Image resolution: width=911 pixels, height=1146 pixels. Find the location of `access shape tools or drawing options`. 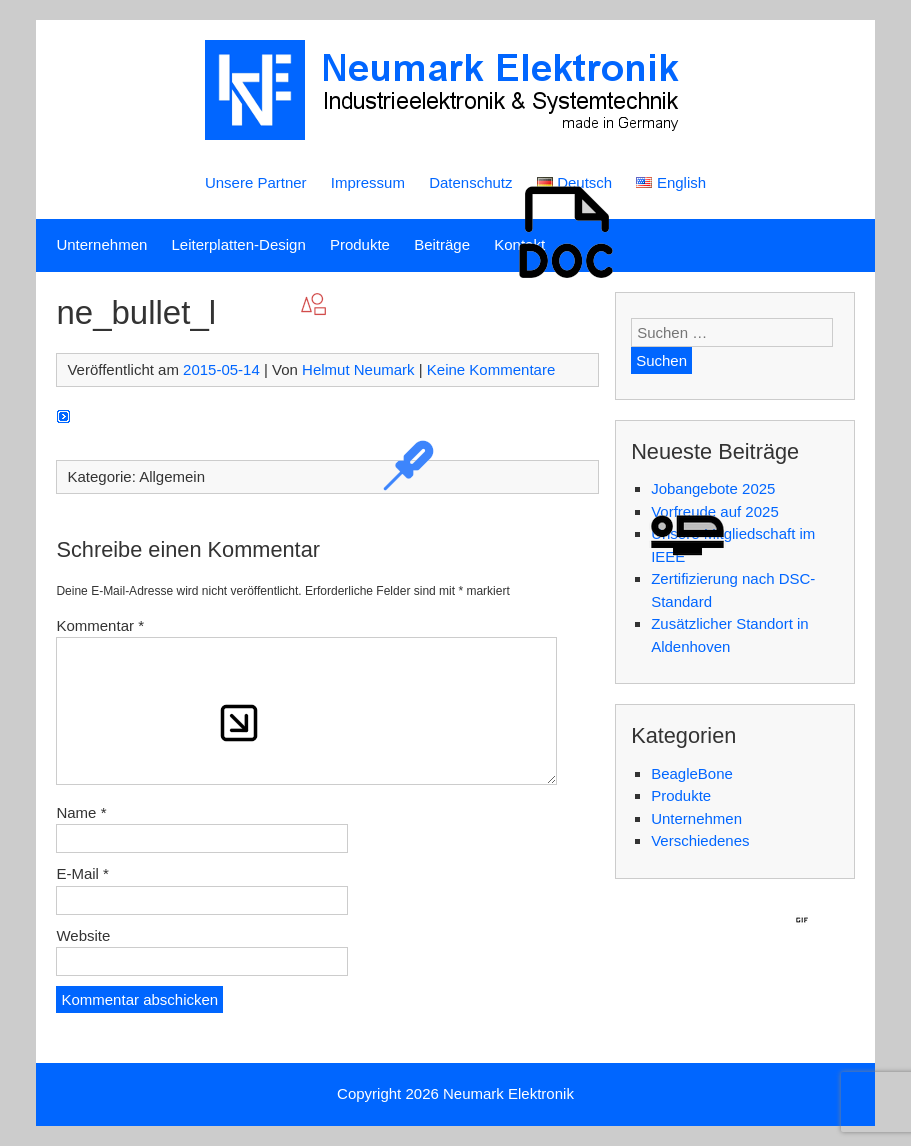

access shape tools or drawing options is located at coordinates (314, 305).